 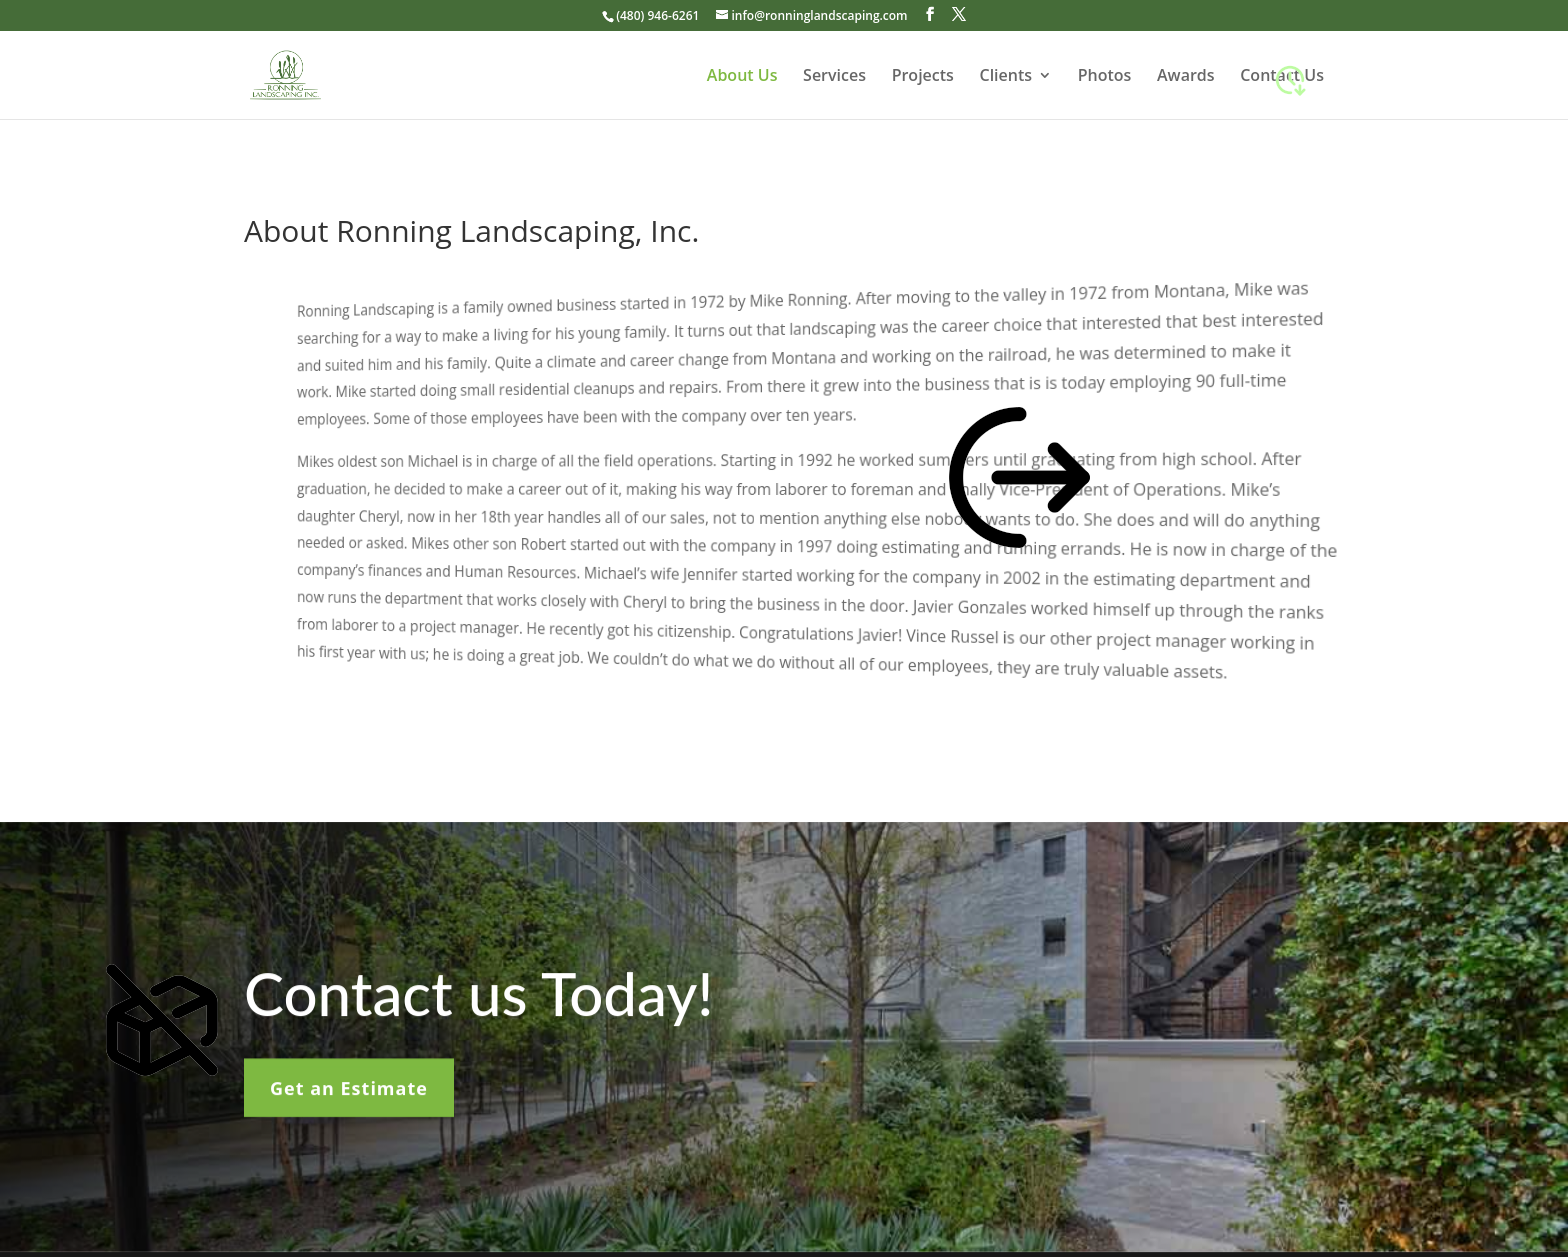 I want to click on download or export time/schedule data, so click(x=1290, y=80).